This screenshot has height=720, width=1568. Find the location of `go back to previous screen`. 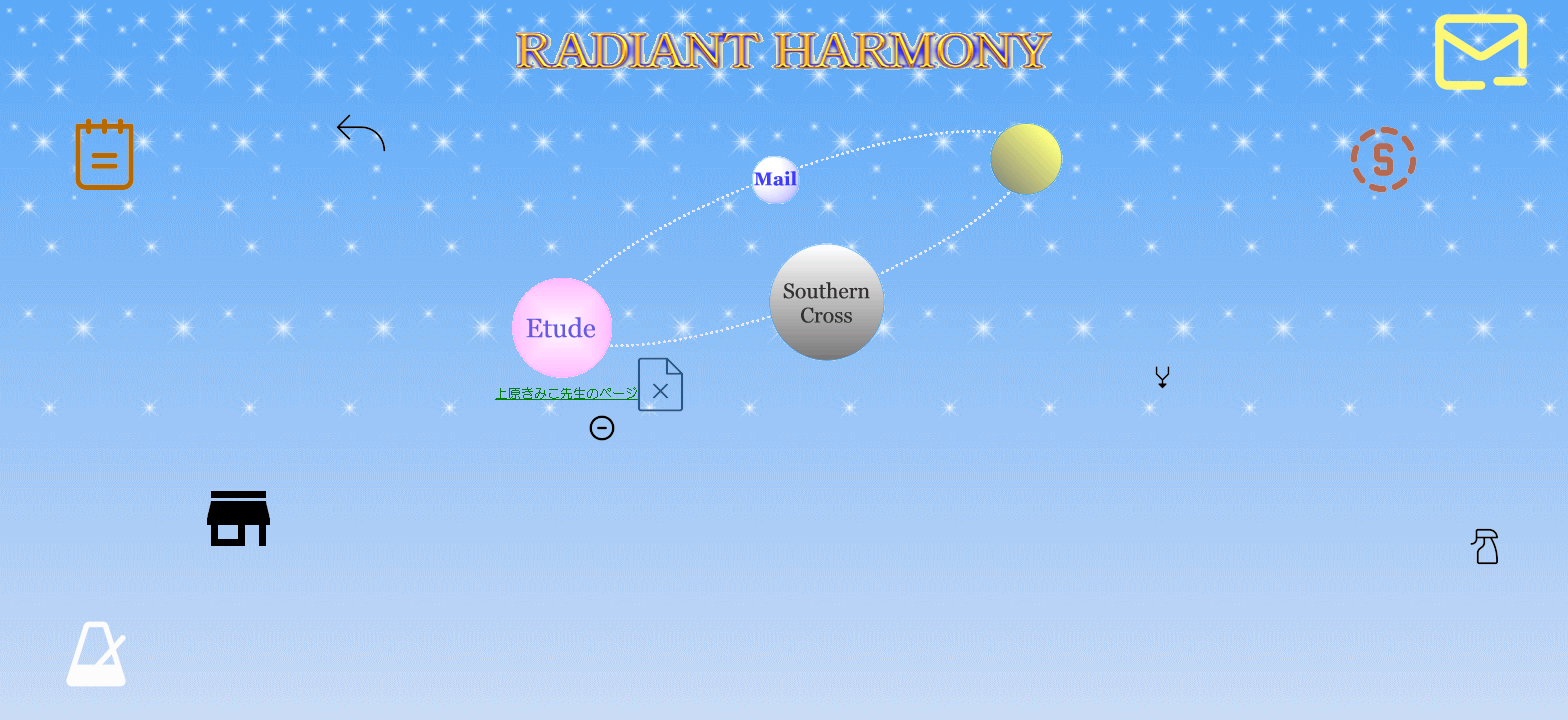

go back to previous screen is located at coordinates (361, 133).